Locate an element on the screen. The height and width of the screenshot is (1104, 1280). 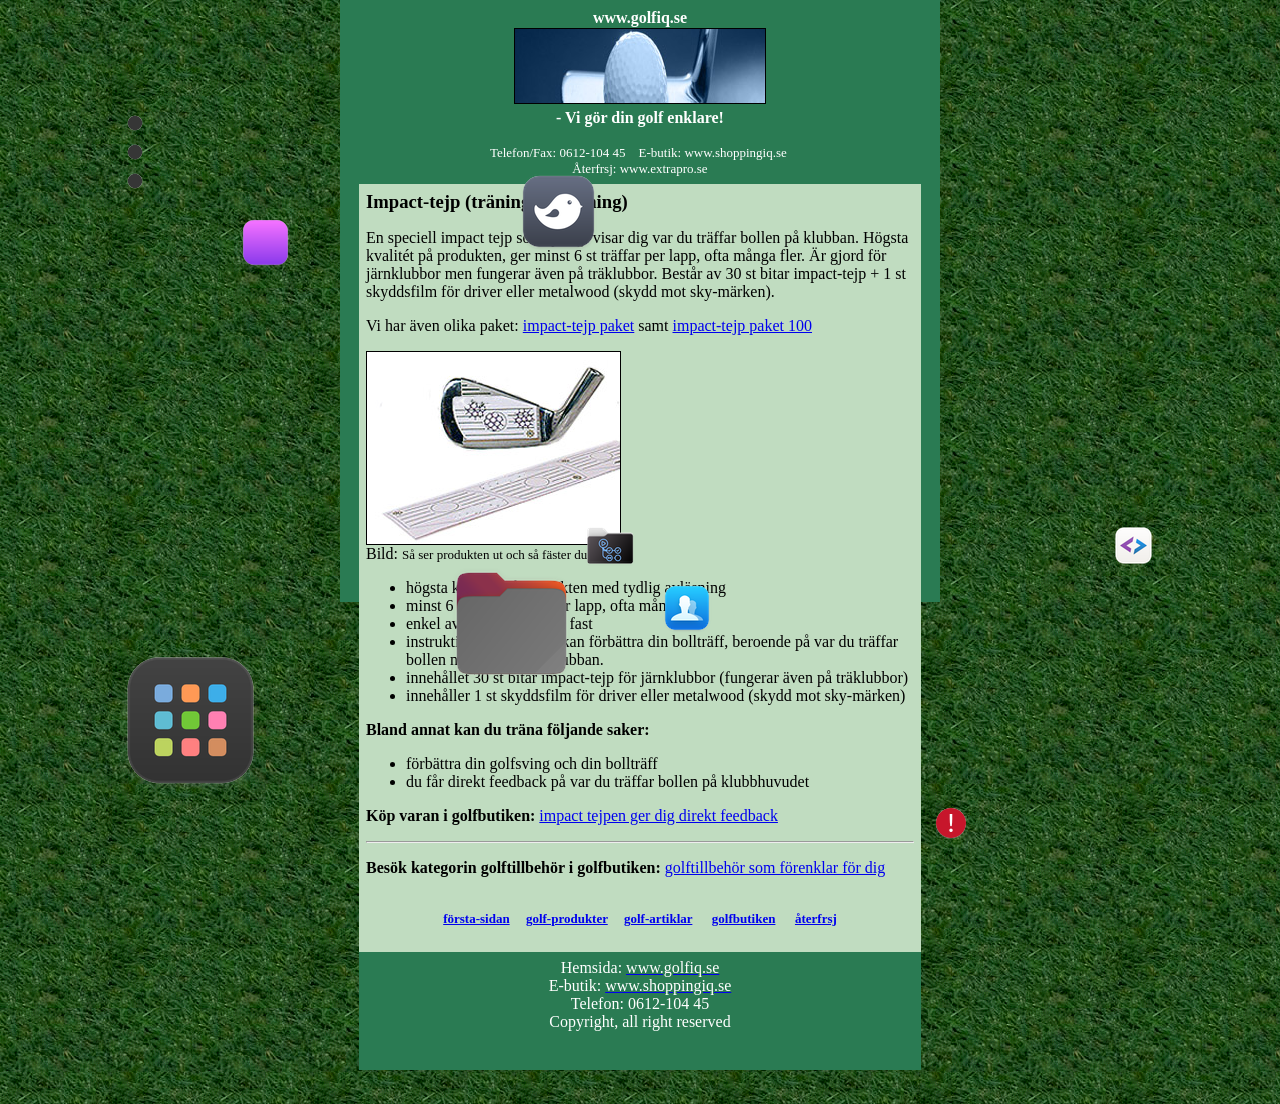
folder containing github actions workflows is located at coordinates (610, 547).